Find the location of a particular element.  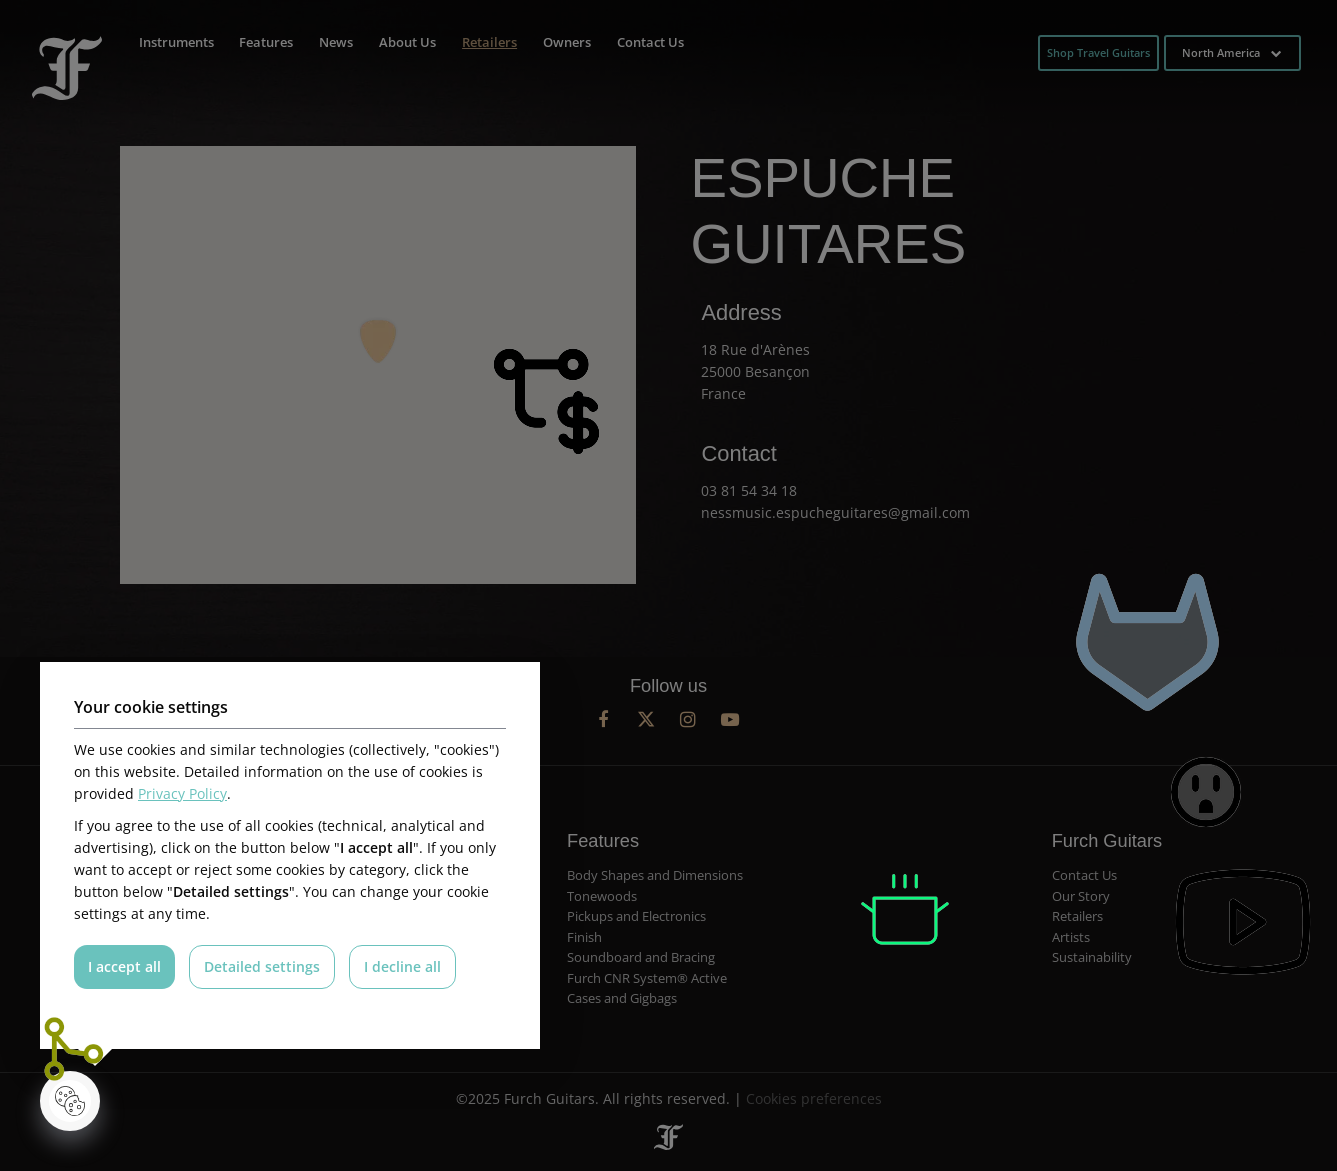

open YouTube app is located at coordinates (1243, 922).